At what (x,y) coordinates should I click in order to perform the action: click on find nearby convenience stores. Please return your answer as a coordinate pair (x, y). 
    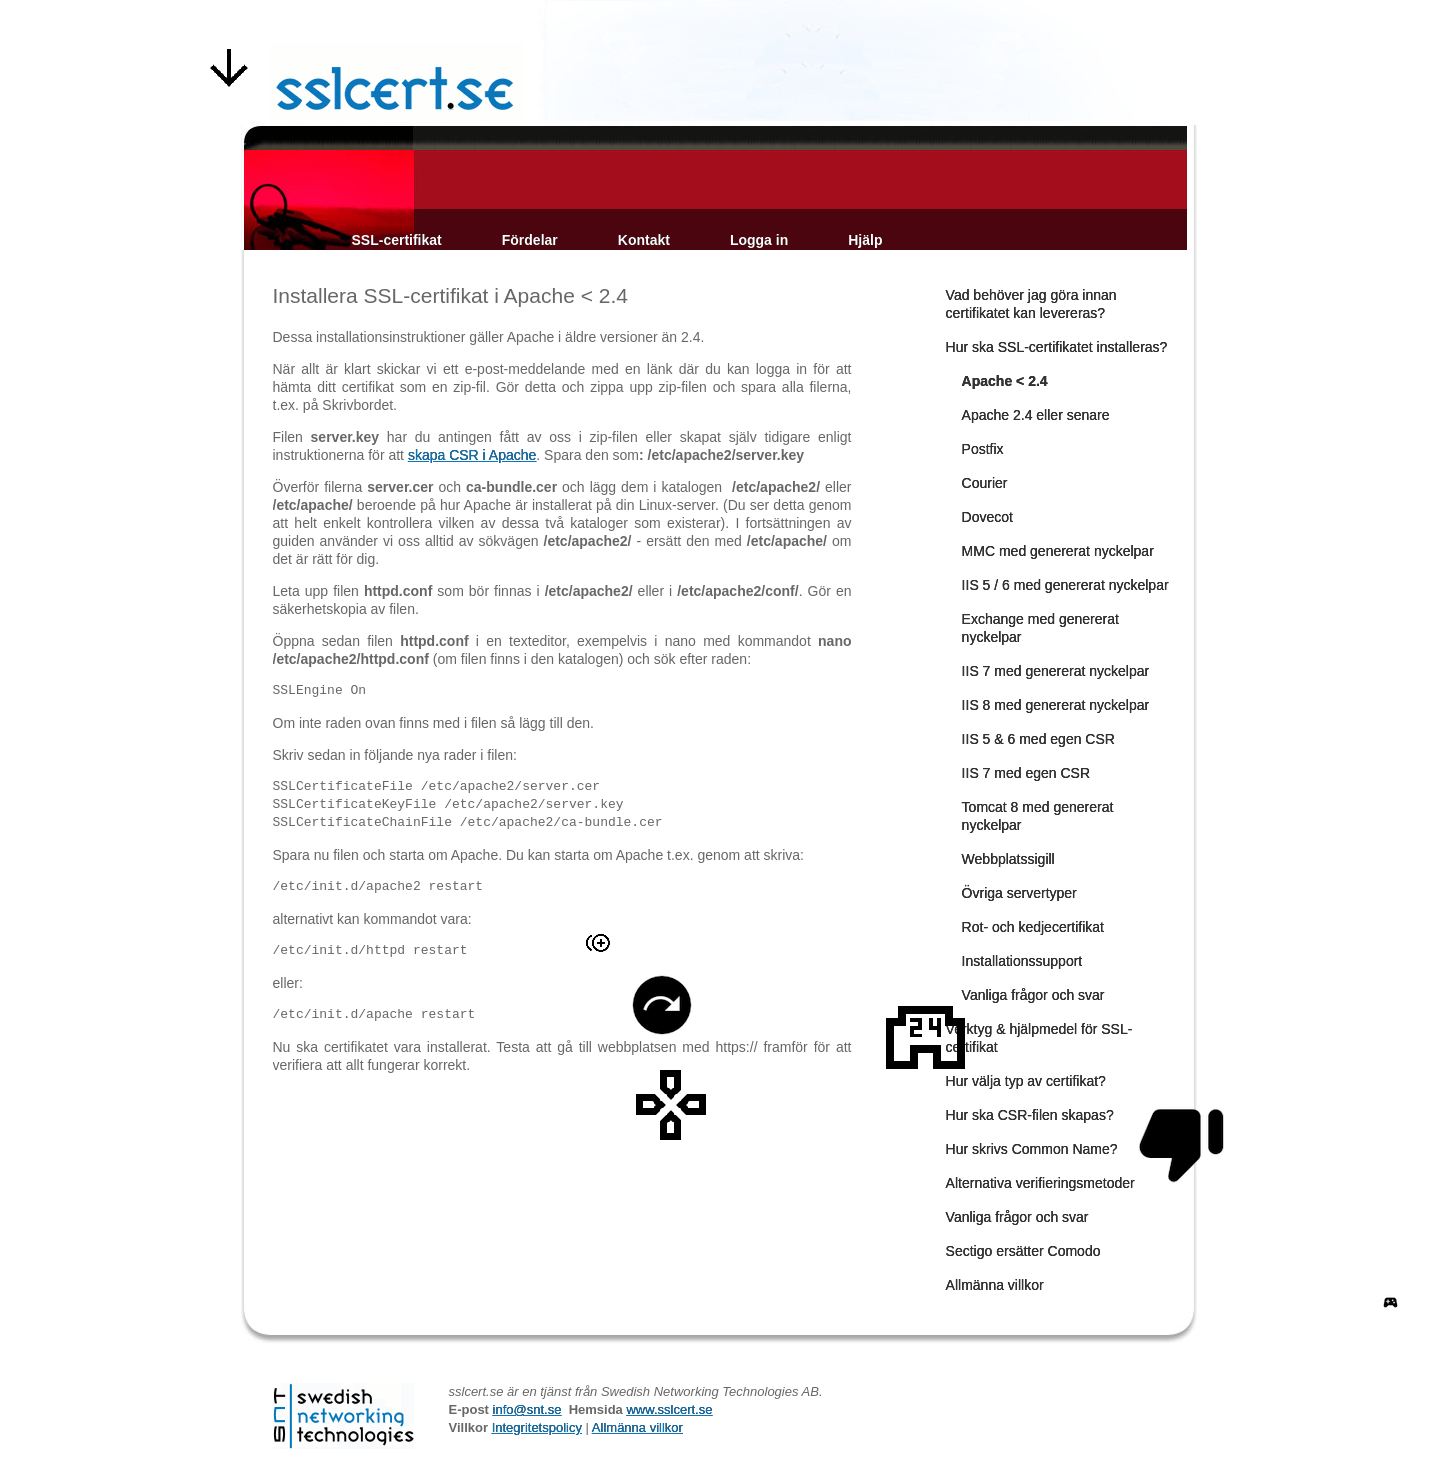
    Looking at the image, I should click on (925, 1037).